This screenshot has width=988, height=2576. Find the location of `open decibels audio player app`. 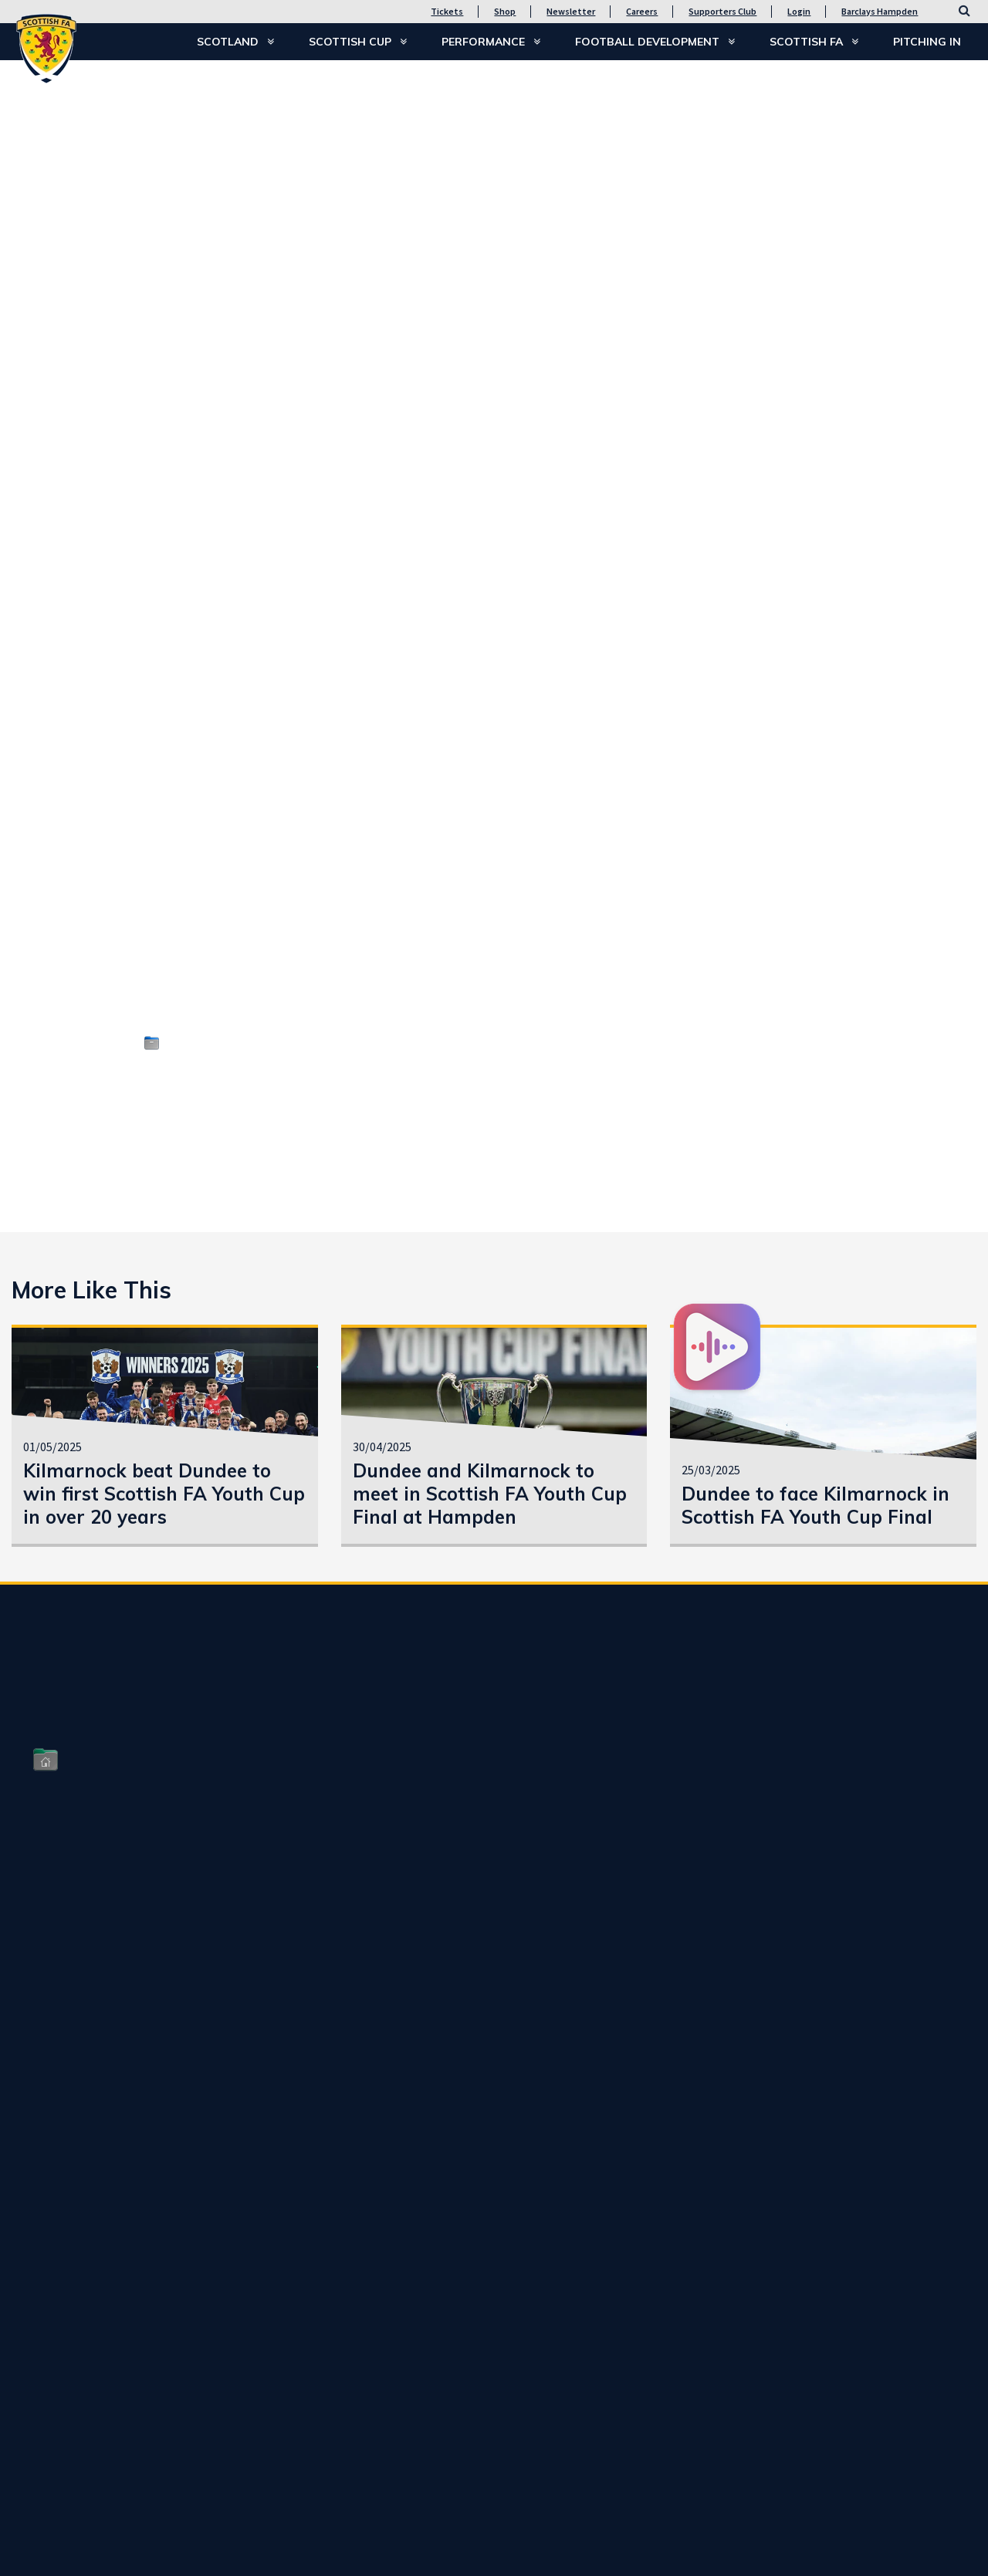

open decibels audio player app is located at coordinates (717, 1347).